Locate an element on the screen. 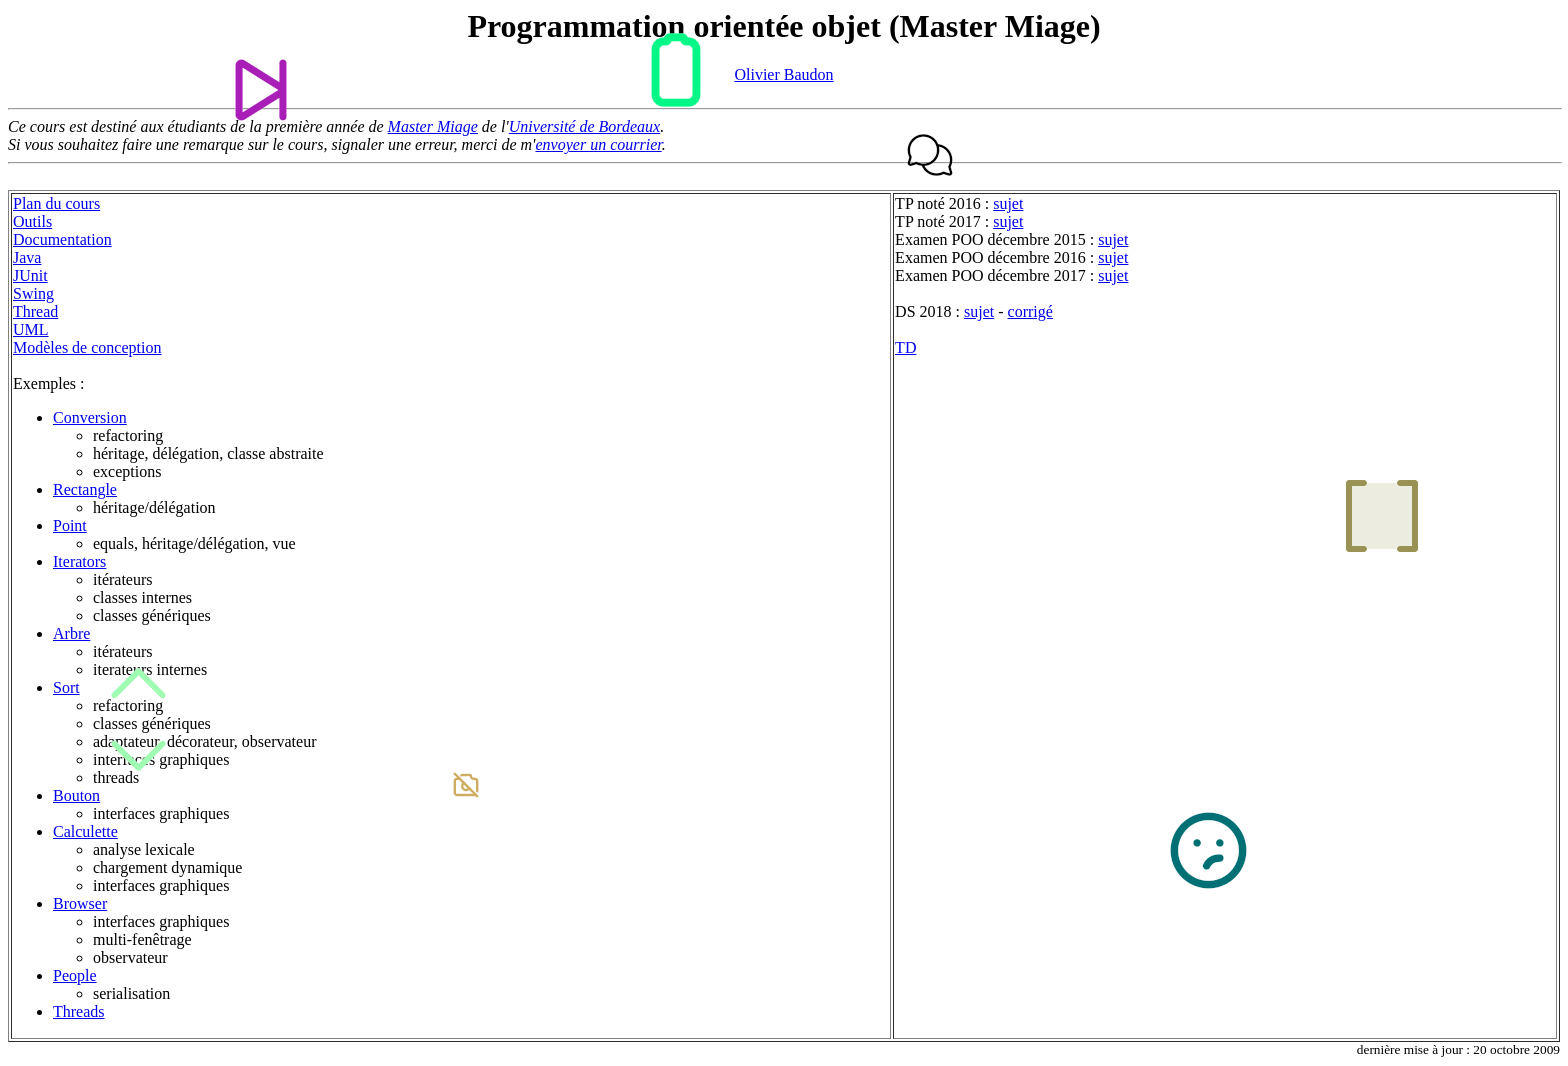 This screenshot has height=1066, width=1568. expand or collapse a dropdown menu is located at coordinates (138, 719).